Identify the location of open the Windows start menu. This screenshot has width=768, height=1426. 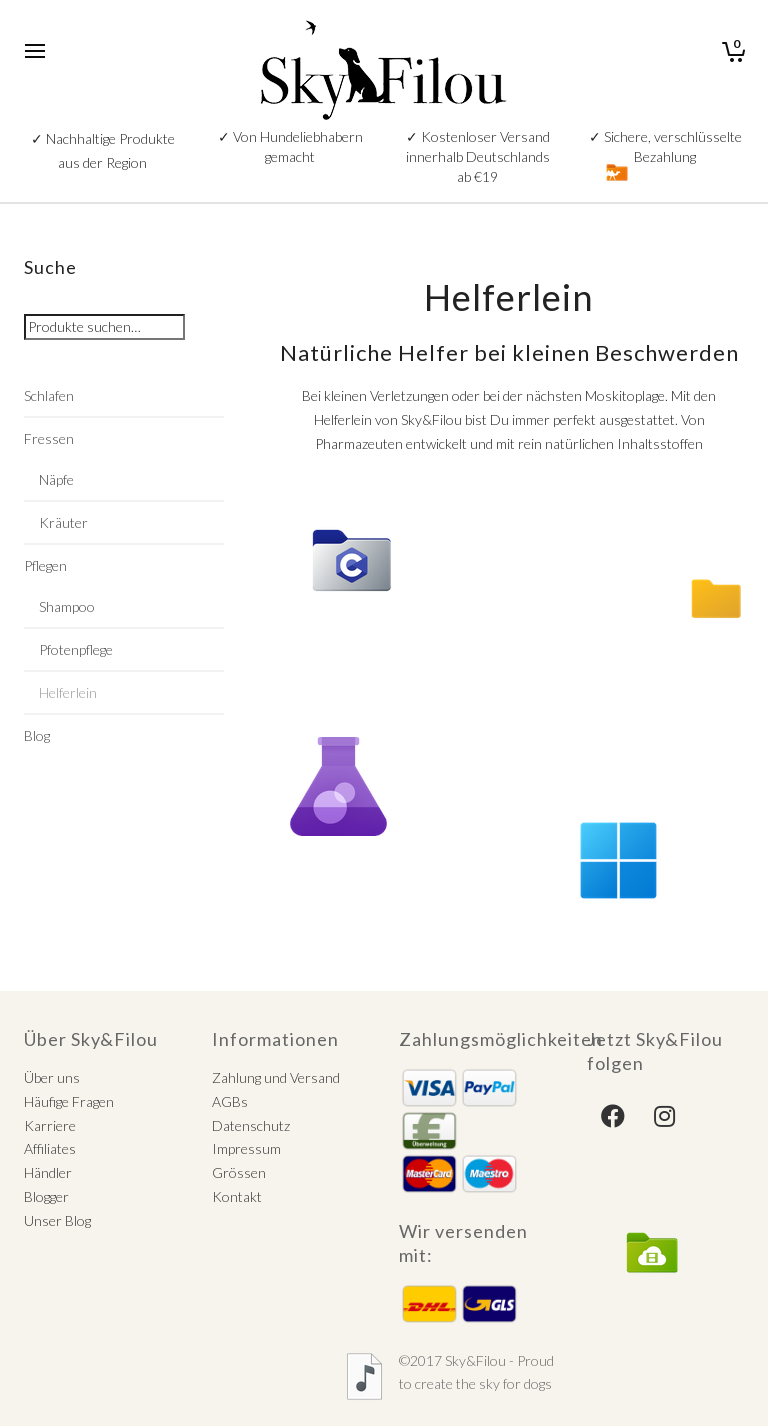
(618, 860).